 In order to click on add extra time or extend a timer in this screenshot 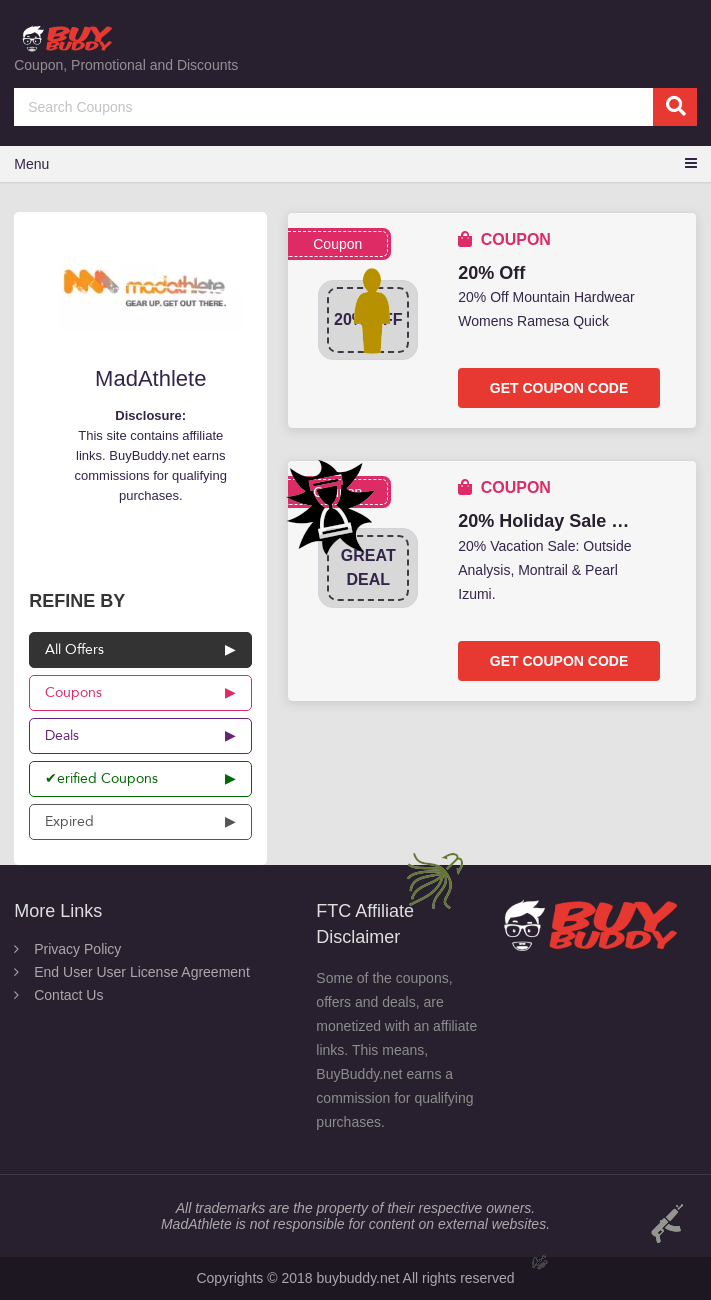, I will do `click(330, 507)`.